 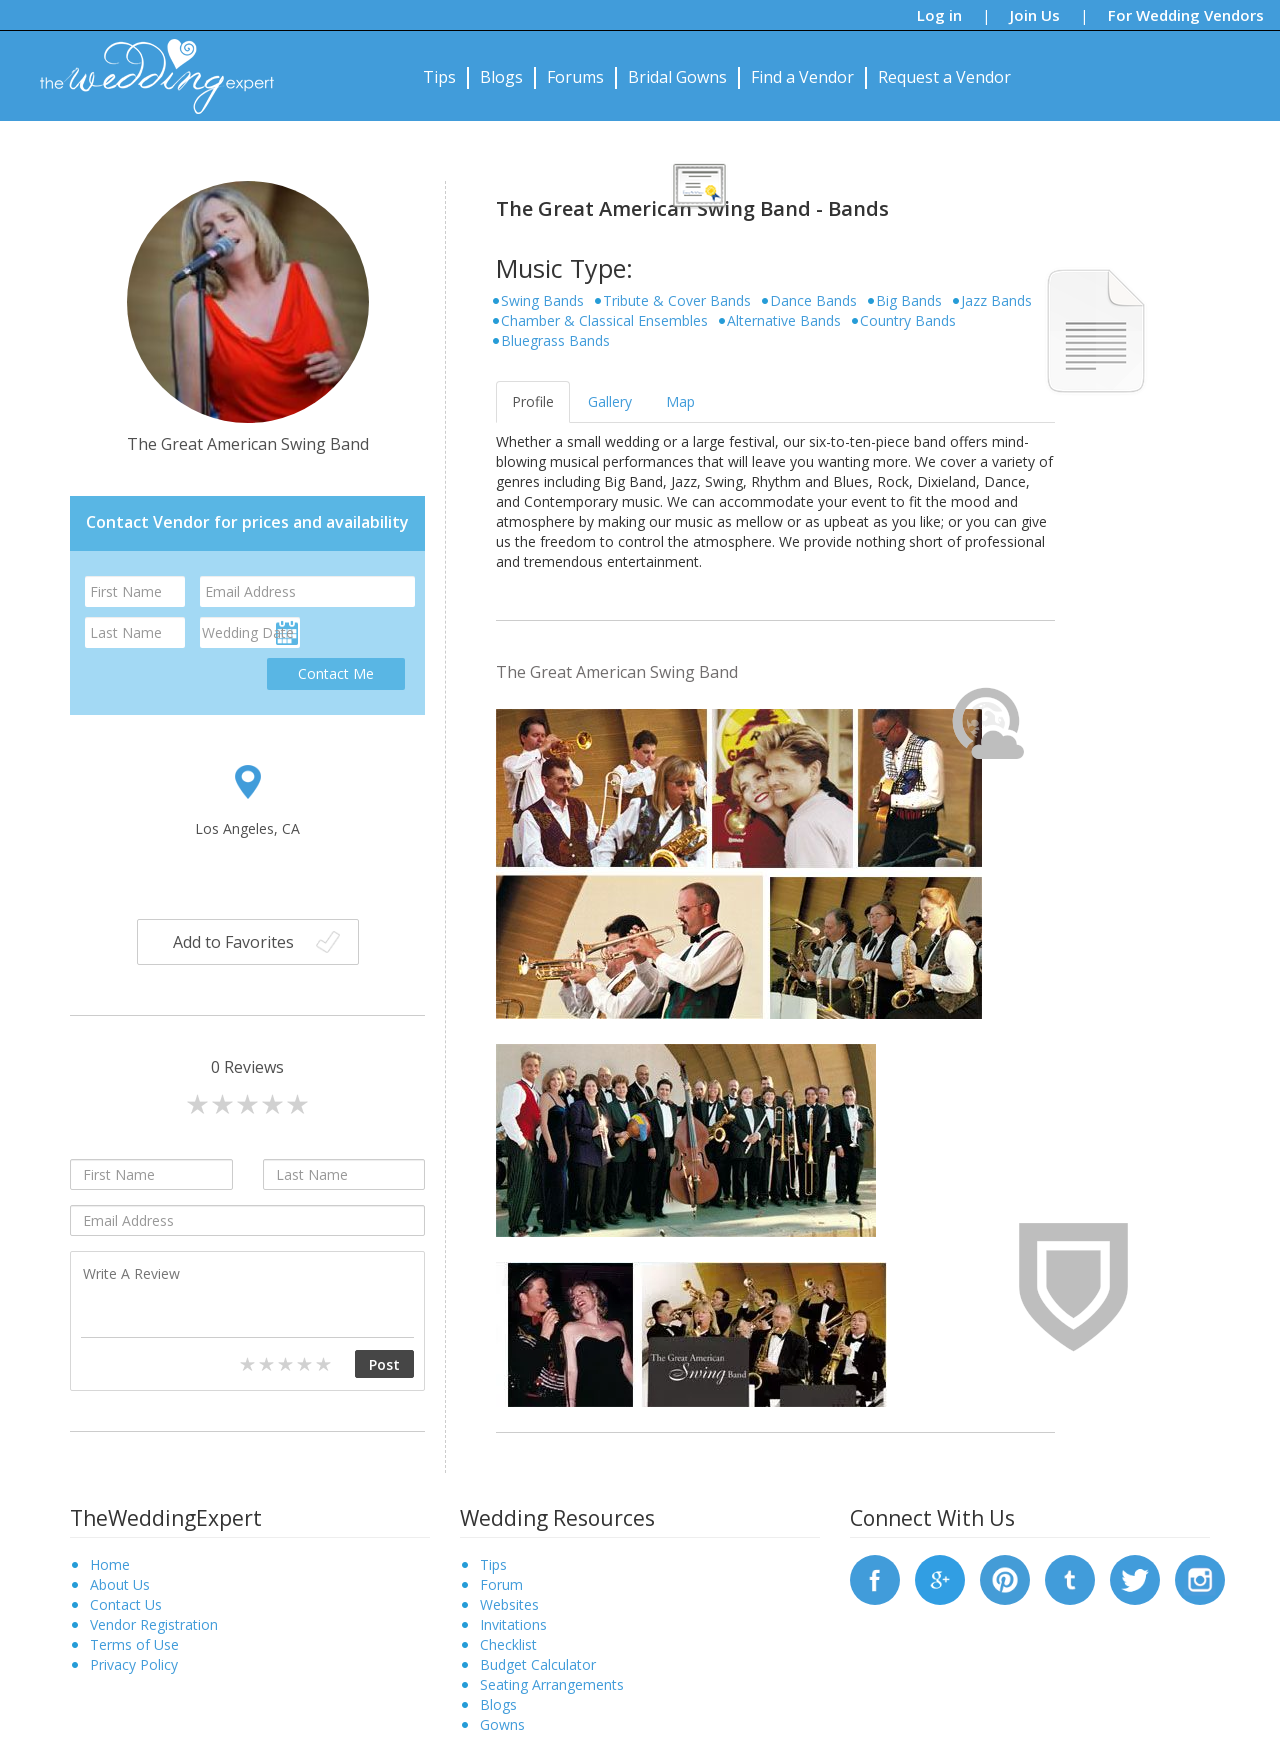 I want to click on indicates a certificate or credential file, so click(x=699, y=186).